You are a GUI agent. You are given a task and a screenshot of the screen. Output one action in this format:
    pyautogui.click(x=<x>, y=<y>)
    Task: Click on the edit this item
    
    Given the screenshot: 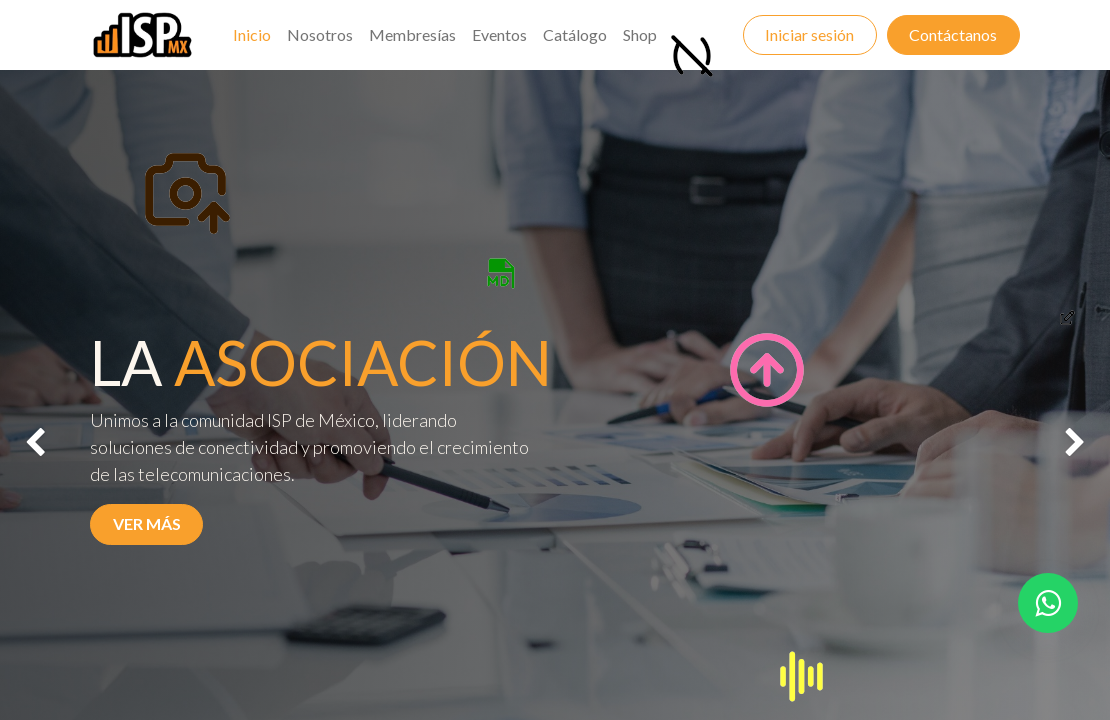 What is the action you would take?
    pyautogui.click(x=1067, y=318)
    